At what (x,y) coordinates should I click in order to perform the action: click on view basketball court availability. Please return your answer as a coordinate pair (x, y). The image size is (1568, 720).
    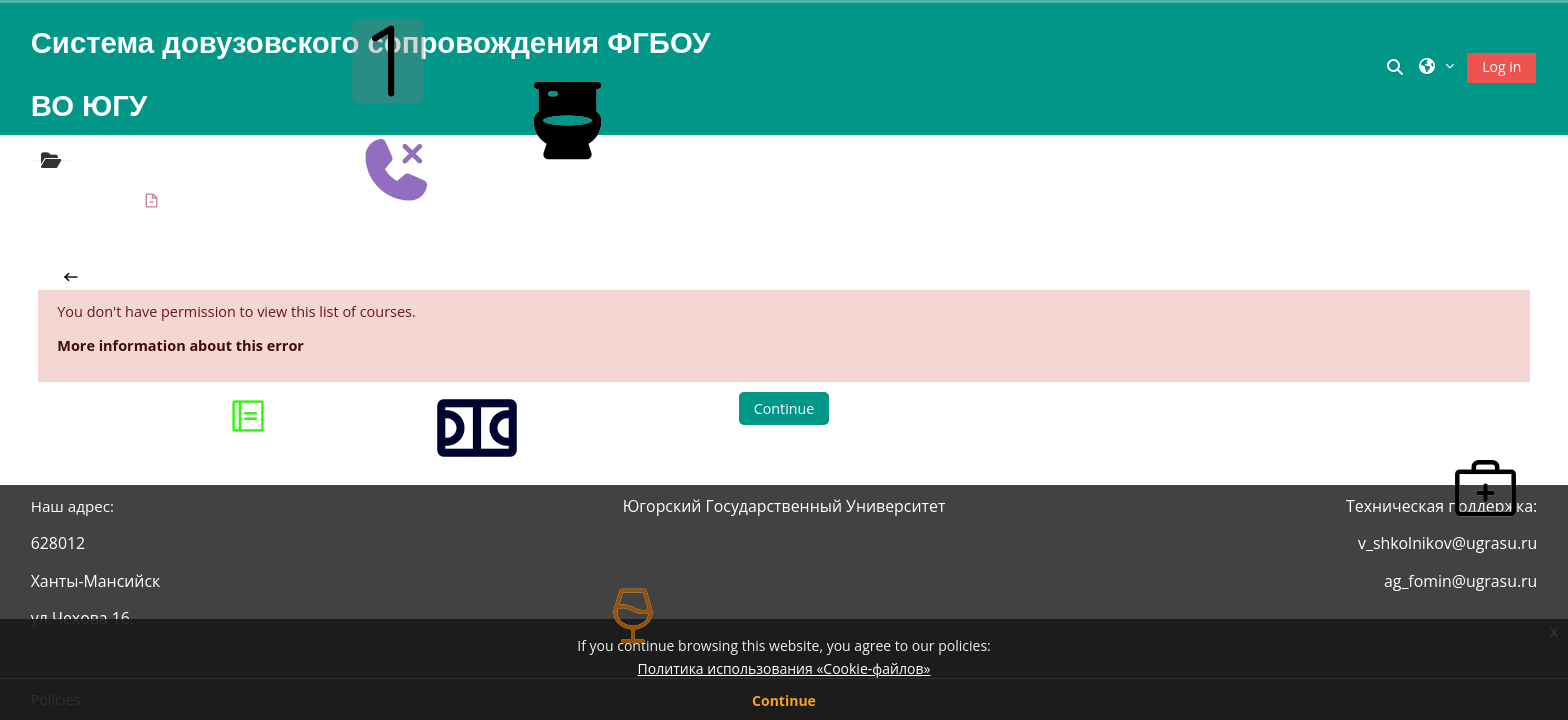
    Looking at the image, I should click on (477, 428).